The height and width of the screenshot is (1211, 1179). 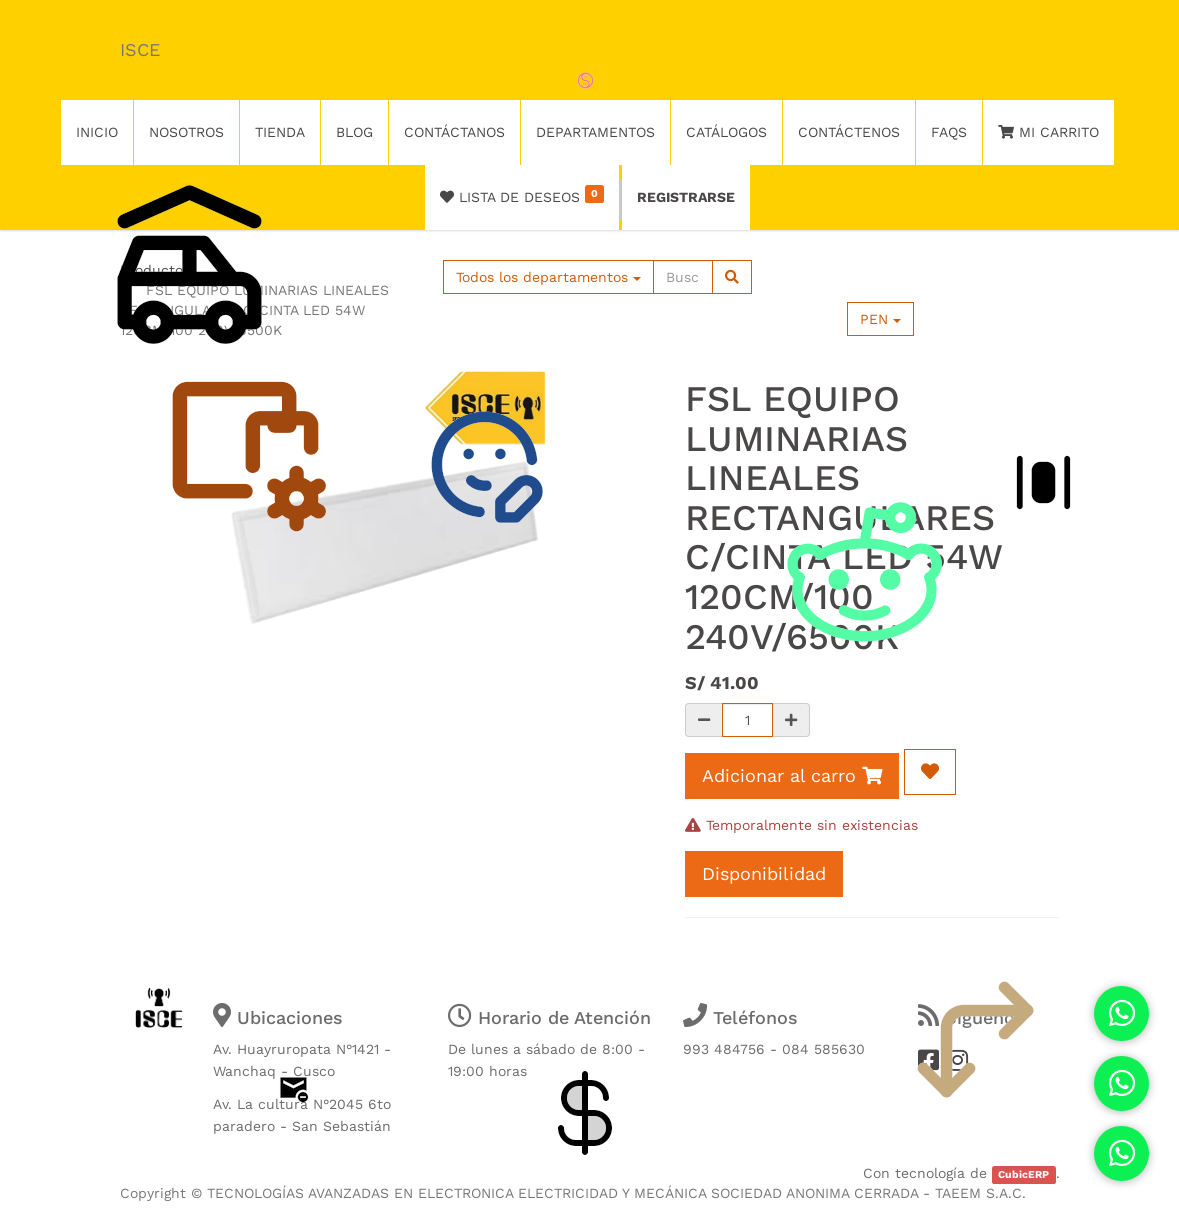 What do you see at coordinates (975, 1039) in the screenshot?
I see `resize element diagonally` at bounding box center [975, 1039].